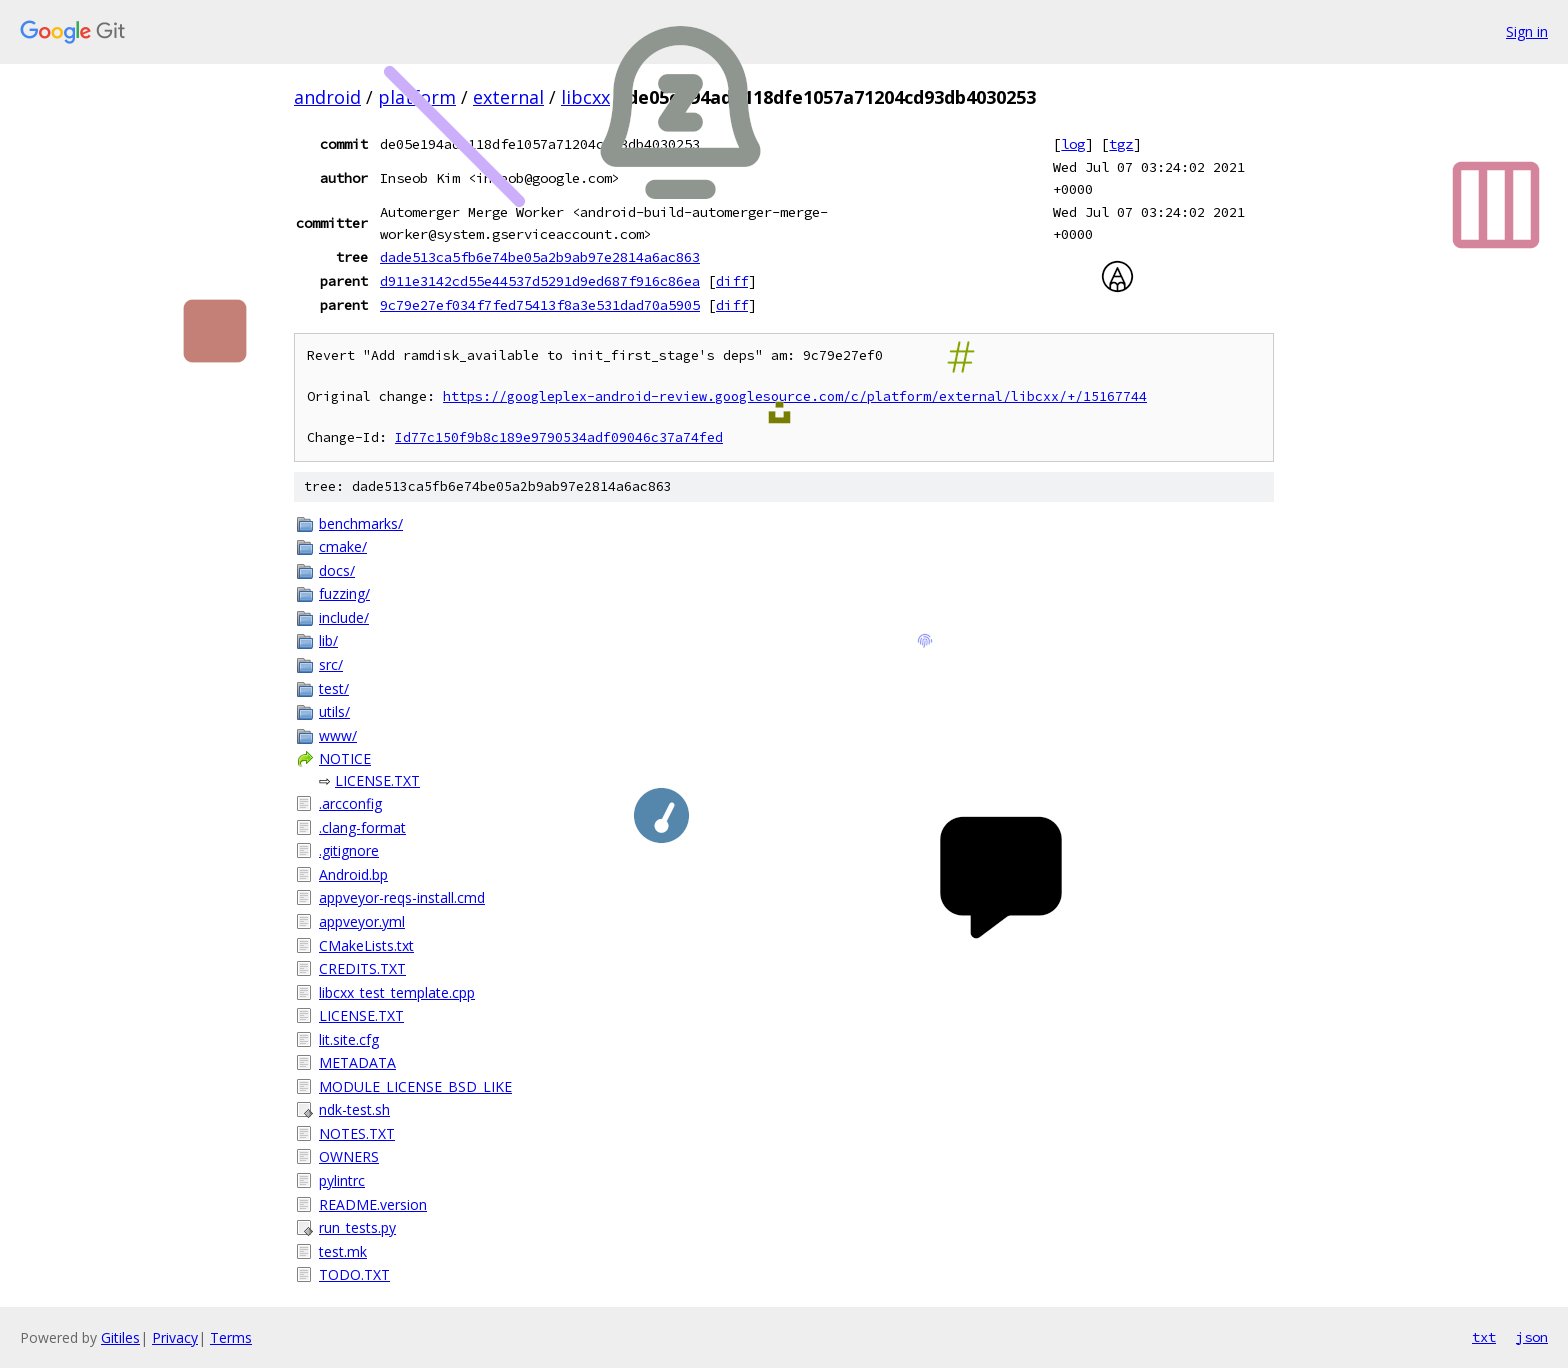  Describe the element at coordinates (680, 112) in the screenshot. I see `snooze notifications` at that location.